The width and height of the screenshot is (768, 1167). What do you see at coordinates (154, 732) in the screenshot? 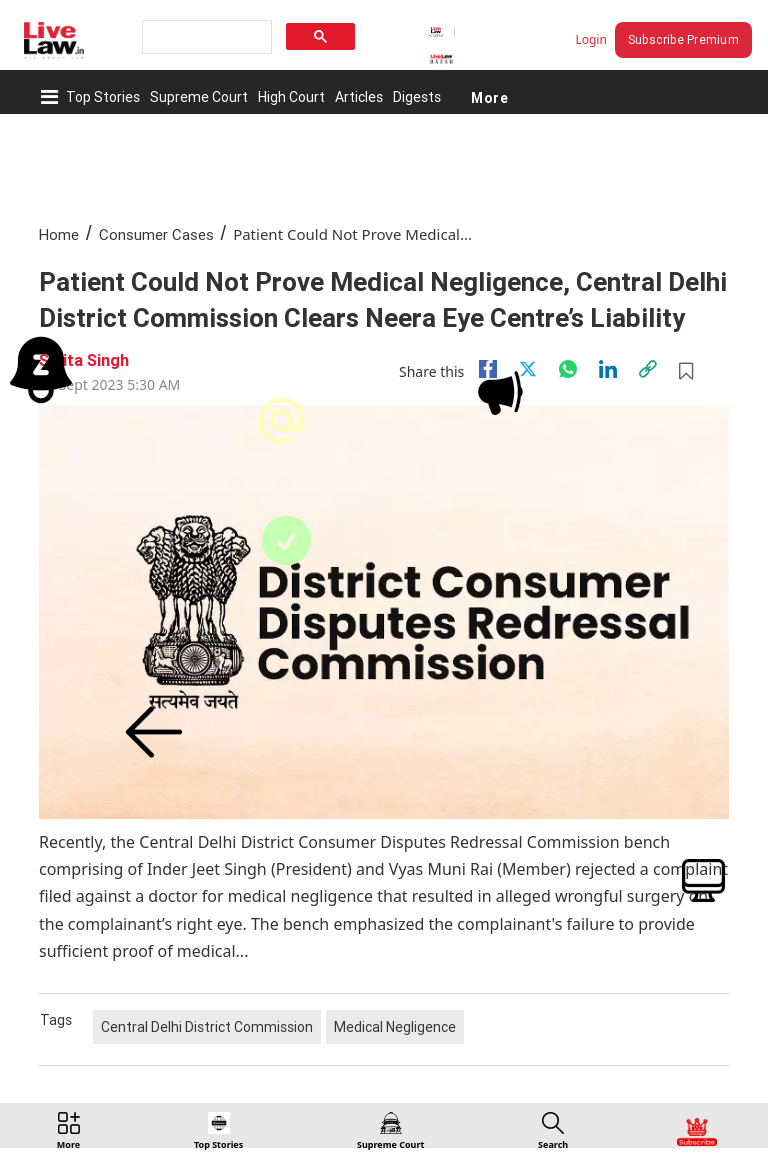
I see `go back to the previous screen` at bounding box center [154, 732].